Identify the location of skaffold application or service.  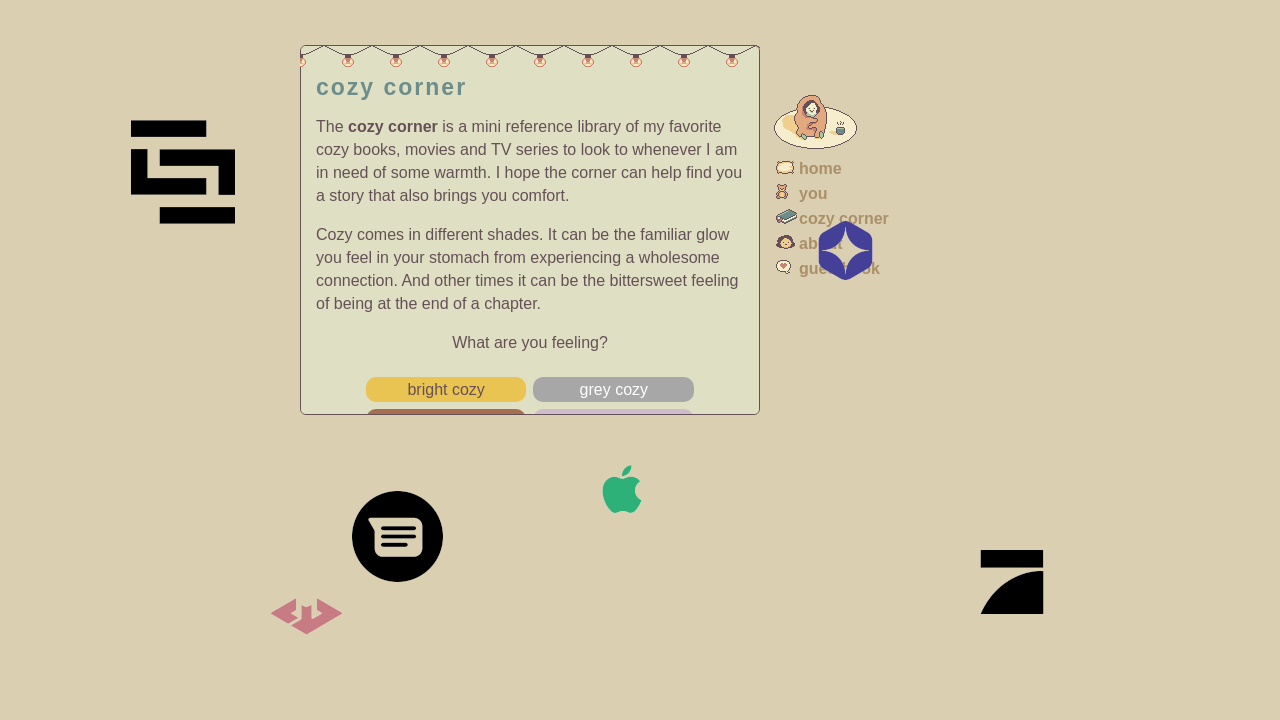
(183, 172).